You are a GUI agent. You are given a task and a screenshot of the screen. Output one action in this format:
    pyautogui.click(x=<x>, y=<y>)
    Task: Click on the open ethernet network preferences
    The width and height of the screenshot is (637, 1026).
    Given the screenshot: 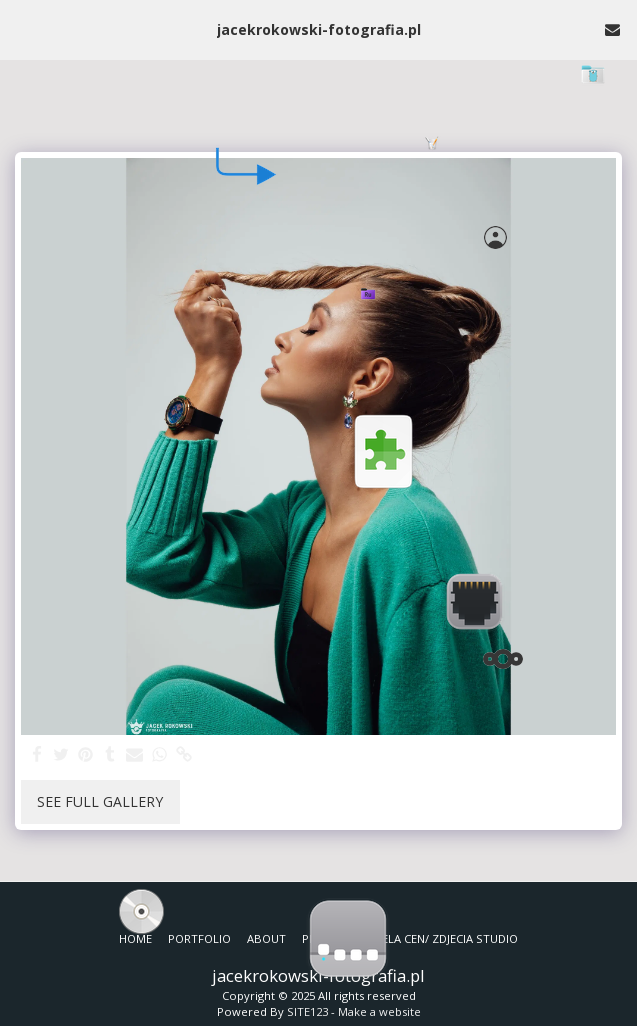 What is the action you would take?
    pyautogui.click(x=474, y=602)
    